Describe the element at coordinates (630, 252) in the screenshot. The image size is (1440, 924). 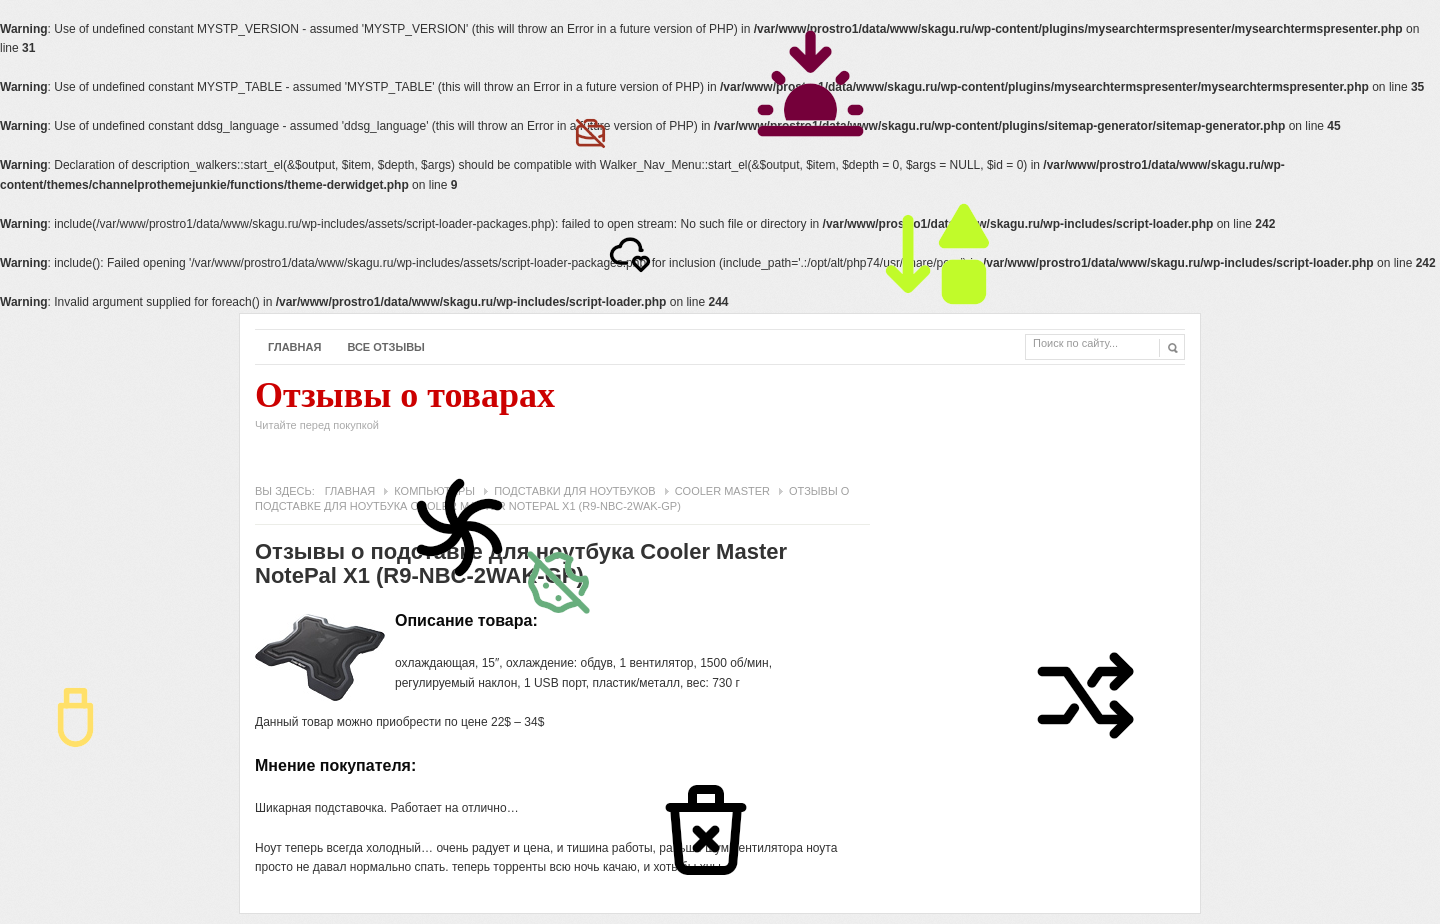
I see `add to cloud favorites` at that location.